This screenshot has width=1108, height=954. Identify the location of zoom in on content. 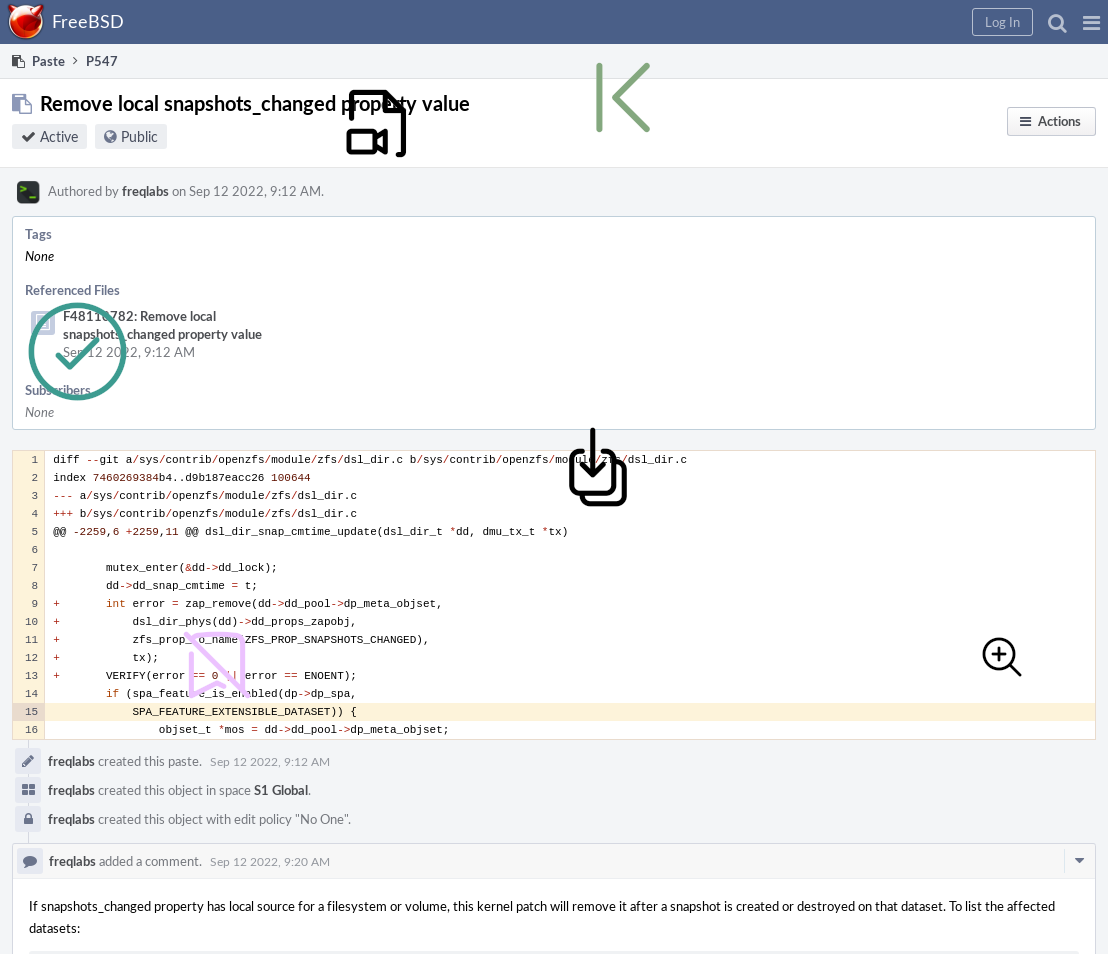
(1002, 657).